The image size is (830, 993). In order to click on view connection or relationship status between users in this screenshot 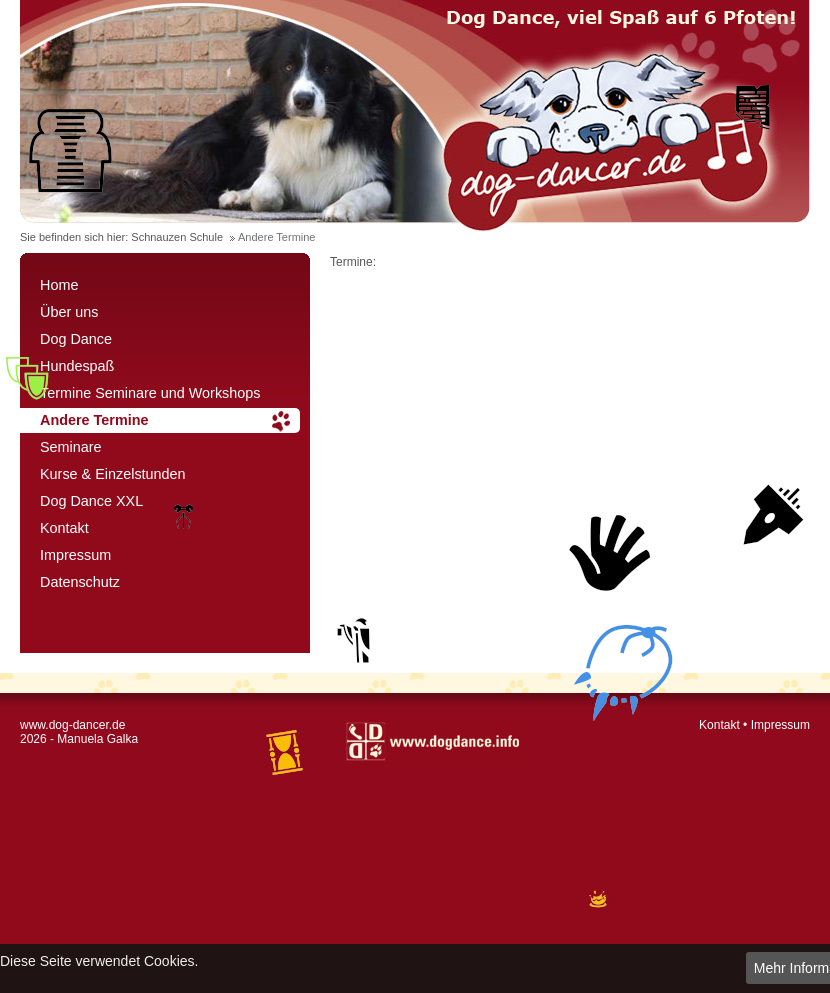, I will do `click(70, 150)`.